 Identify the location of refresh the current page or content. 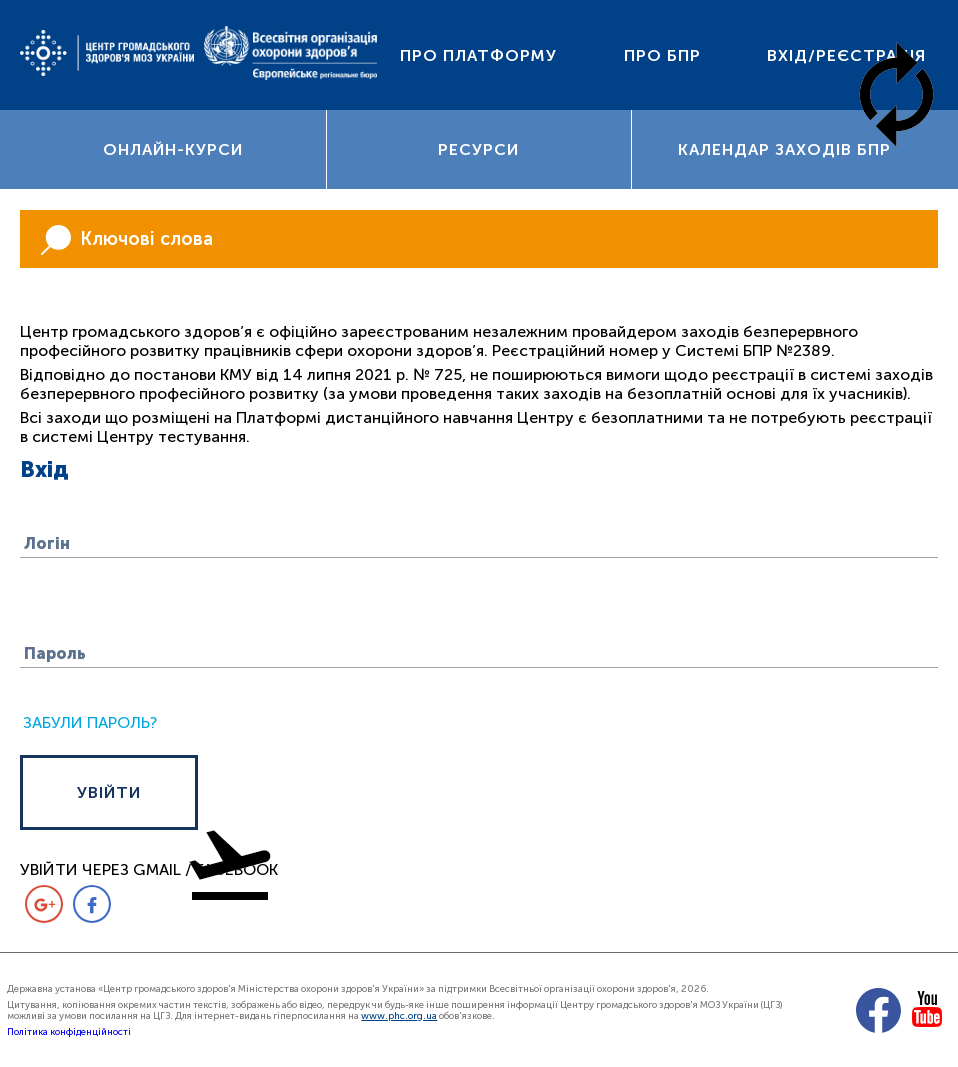
(896, 94).